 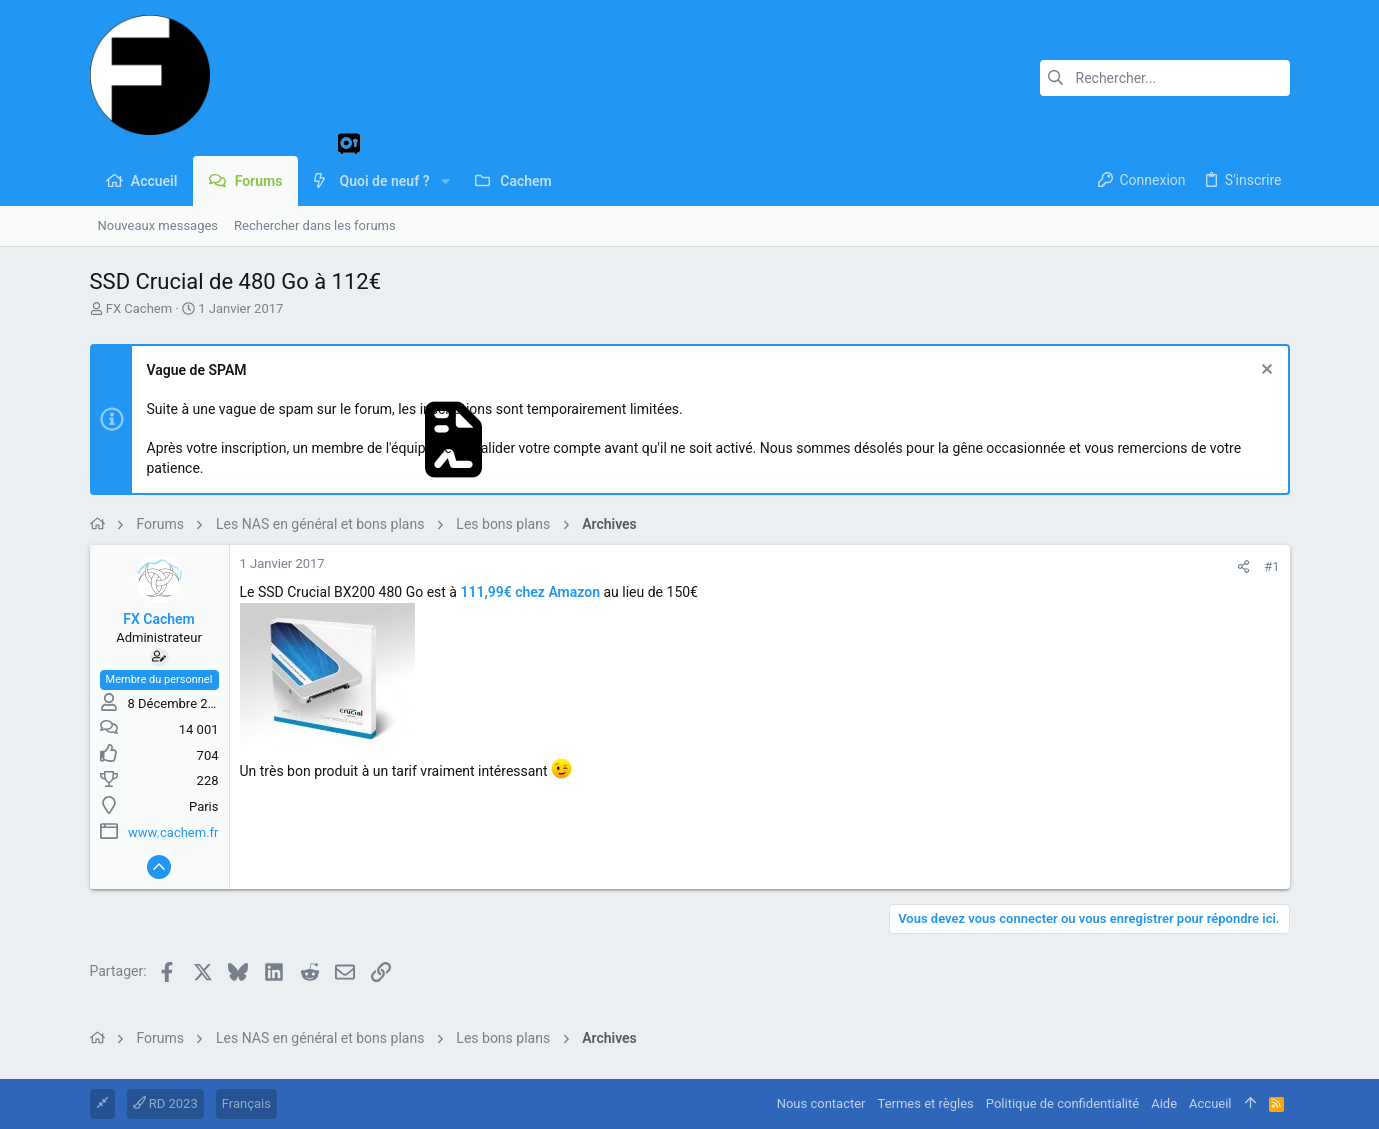 I want to click on view or sign a contract document, so click(x=453, y=439).